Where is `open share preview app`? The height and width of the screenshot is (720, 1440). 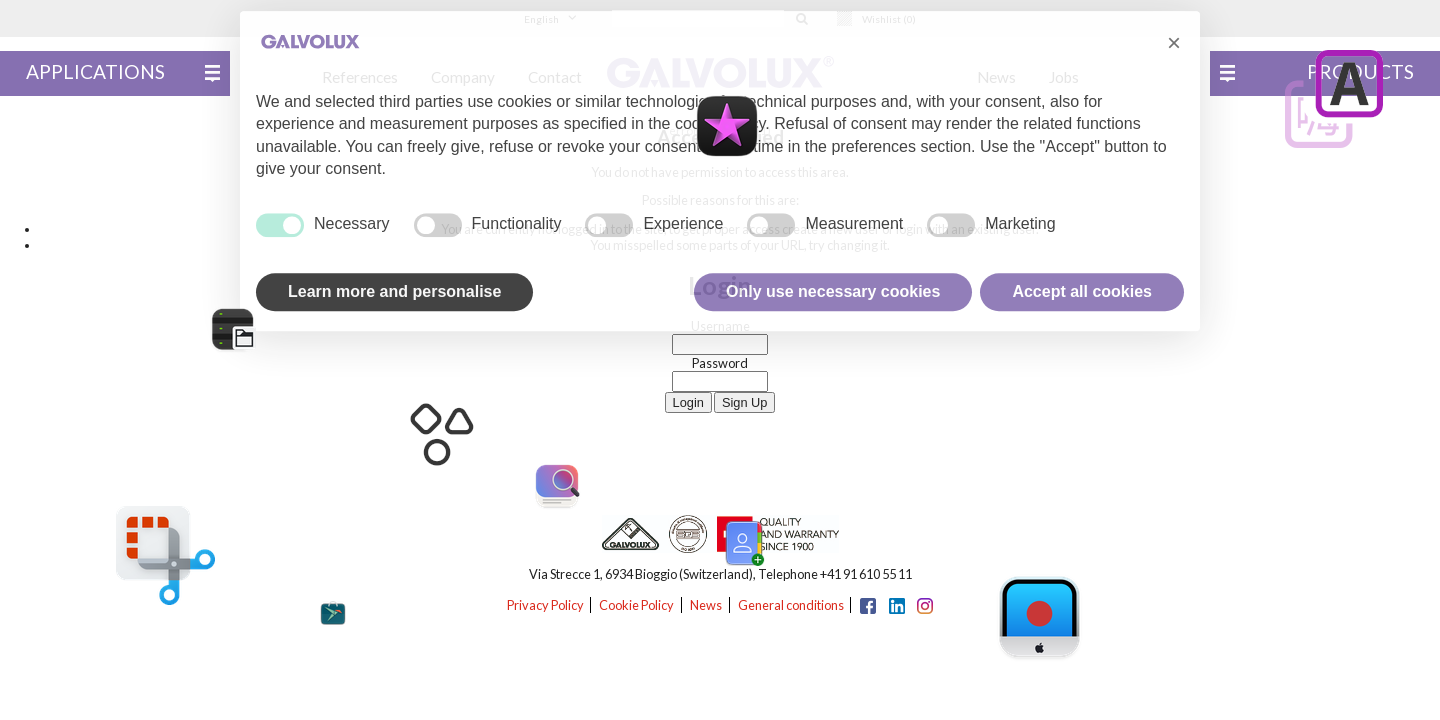 open share preview app is located at coordinates (557, 486).